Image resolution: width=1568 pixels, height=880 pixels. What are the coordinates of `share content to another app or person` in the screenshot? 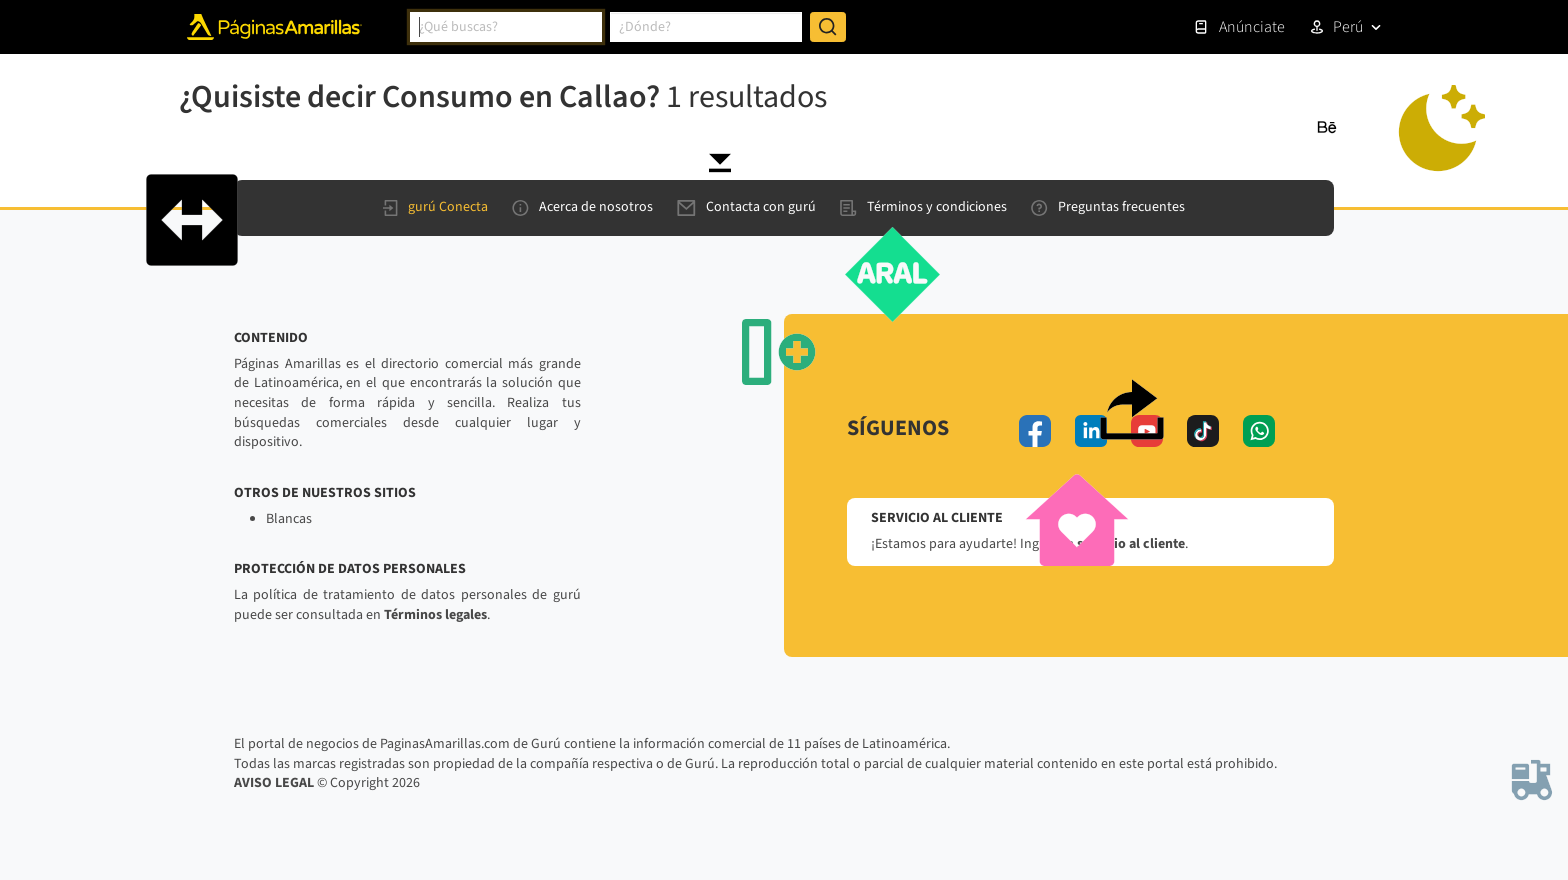 It's located at (1132, 411).